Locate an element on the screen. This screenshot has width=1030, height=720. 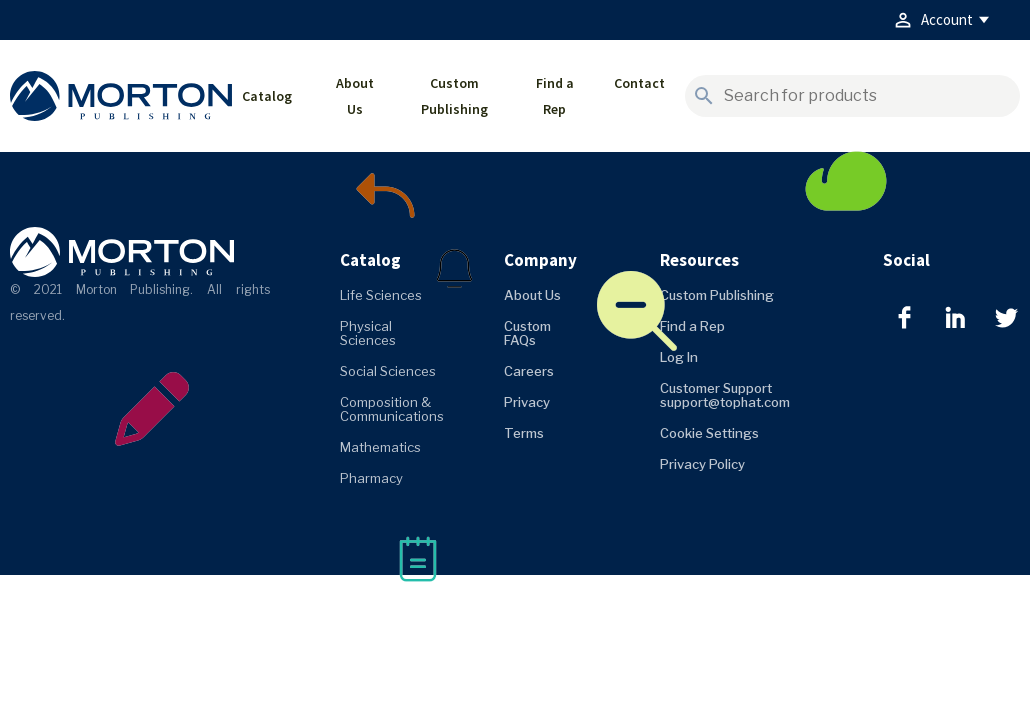
edit or modify content is located at coordinates (152, 409).